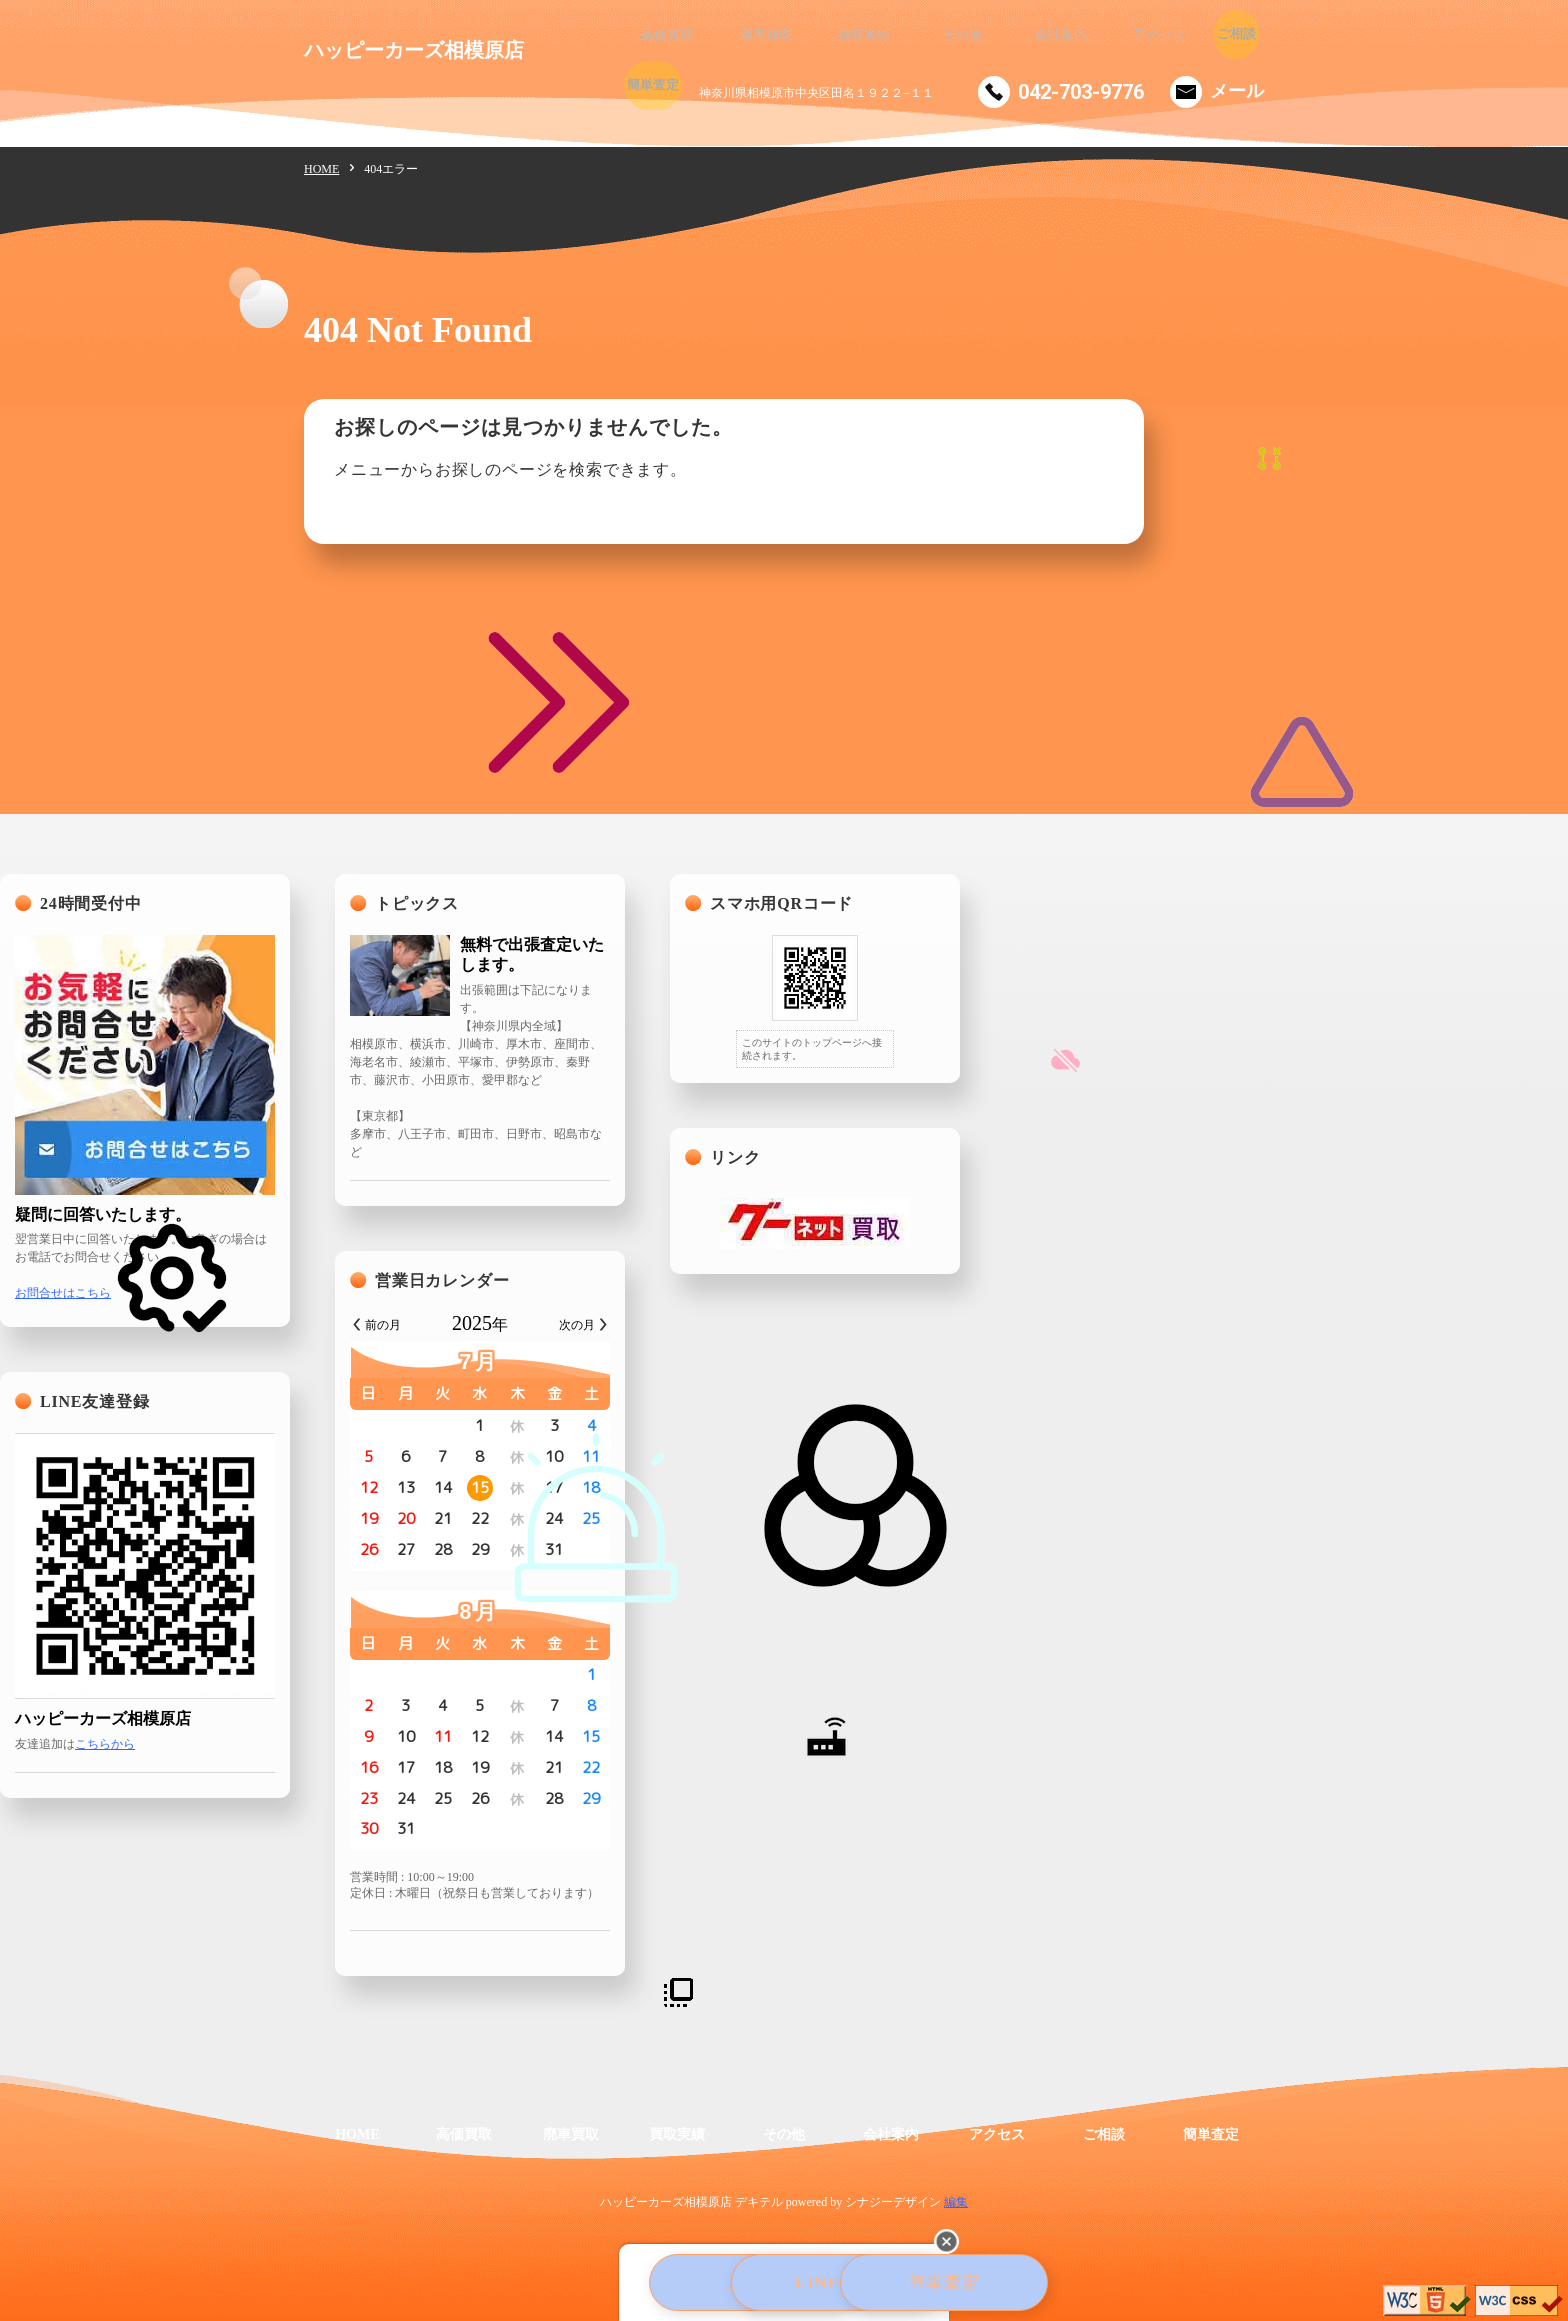 The height and width of the screenshot is (2321, 1568). Describe the element at coordinates (172, 1278) in the screenshot. I see `settings saved successfully` at that location.